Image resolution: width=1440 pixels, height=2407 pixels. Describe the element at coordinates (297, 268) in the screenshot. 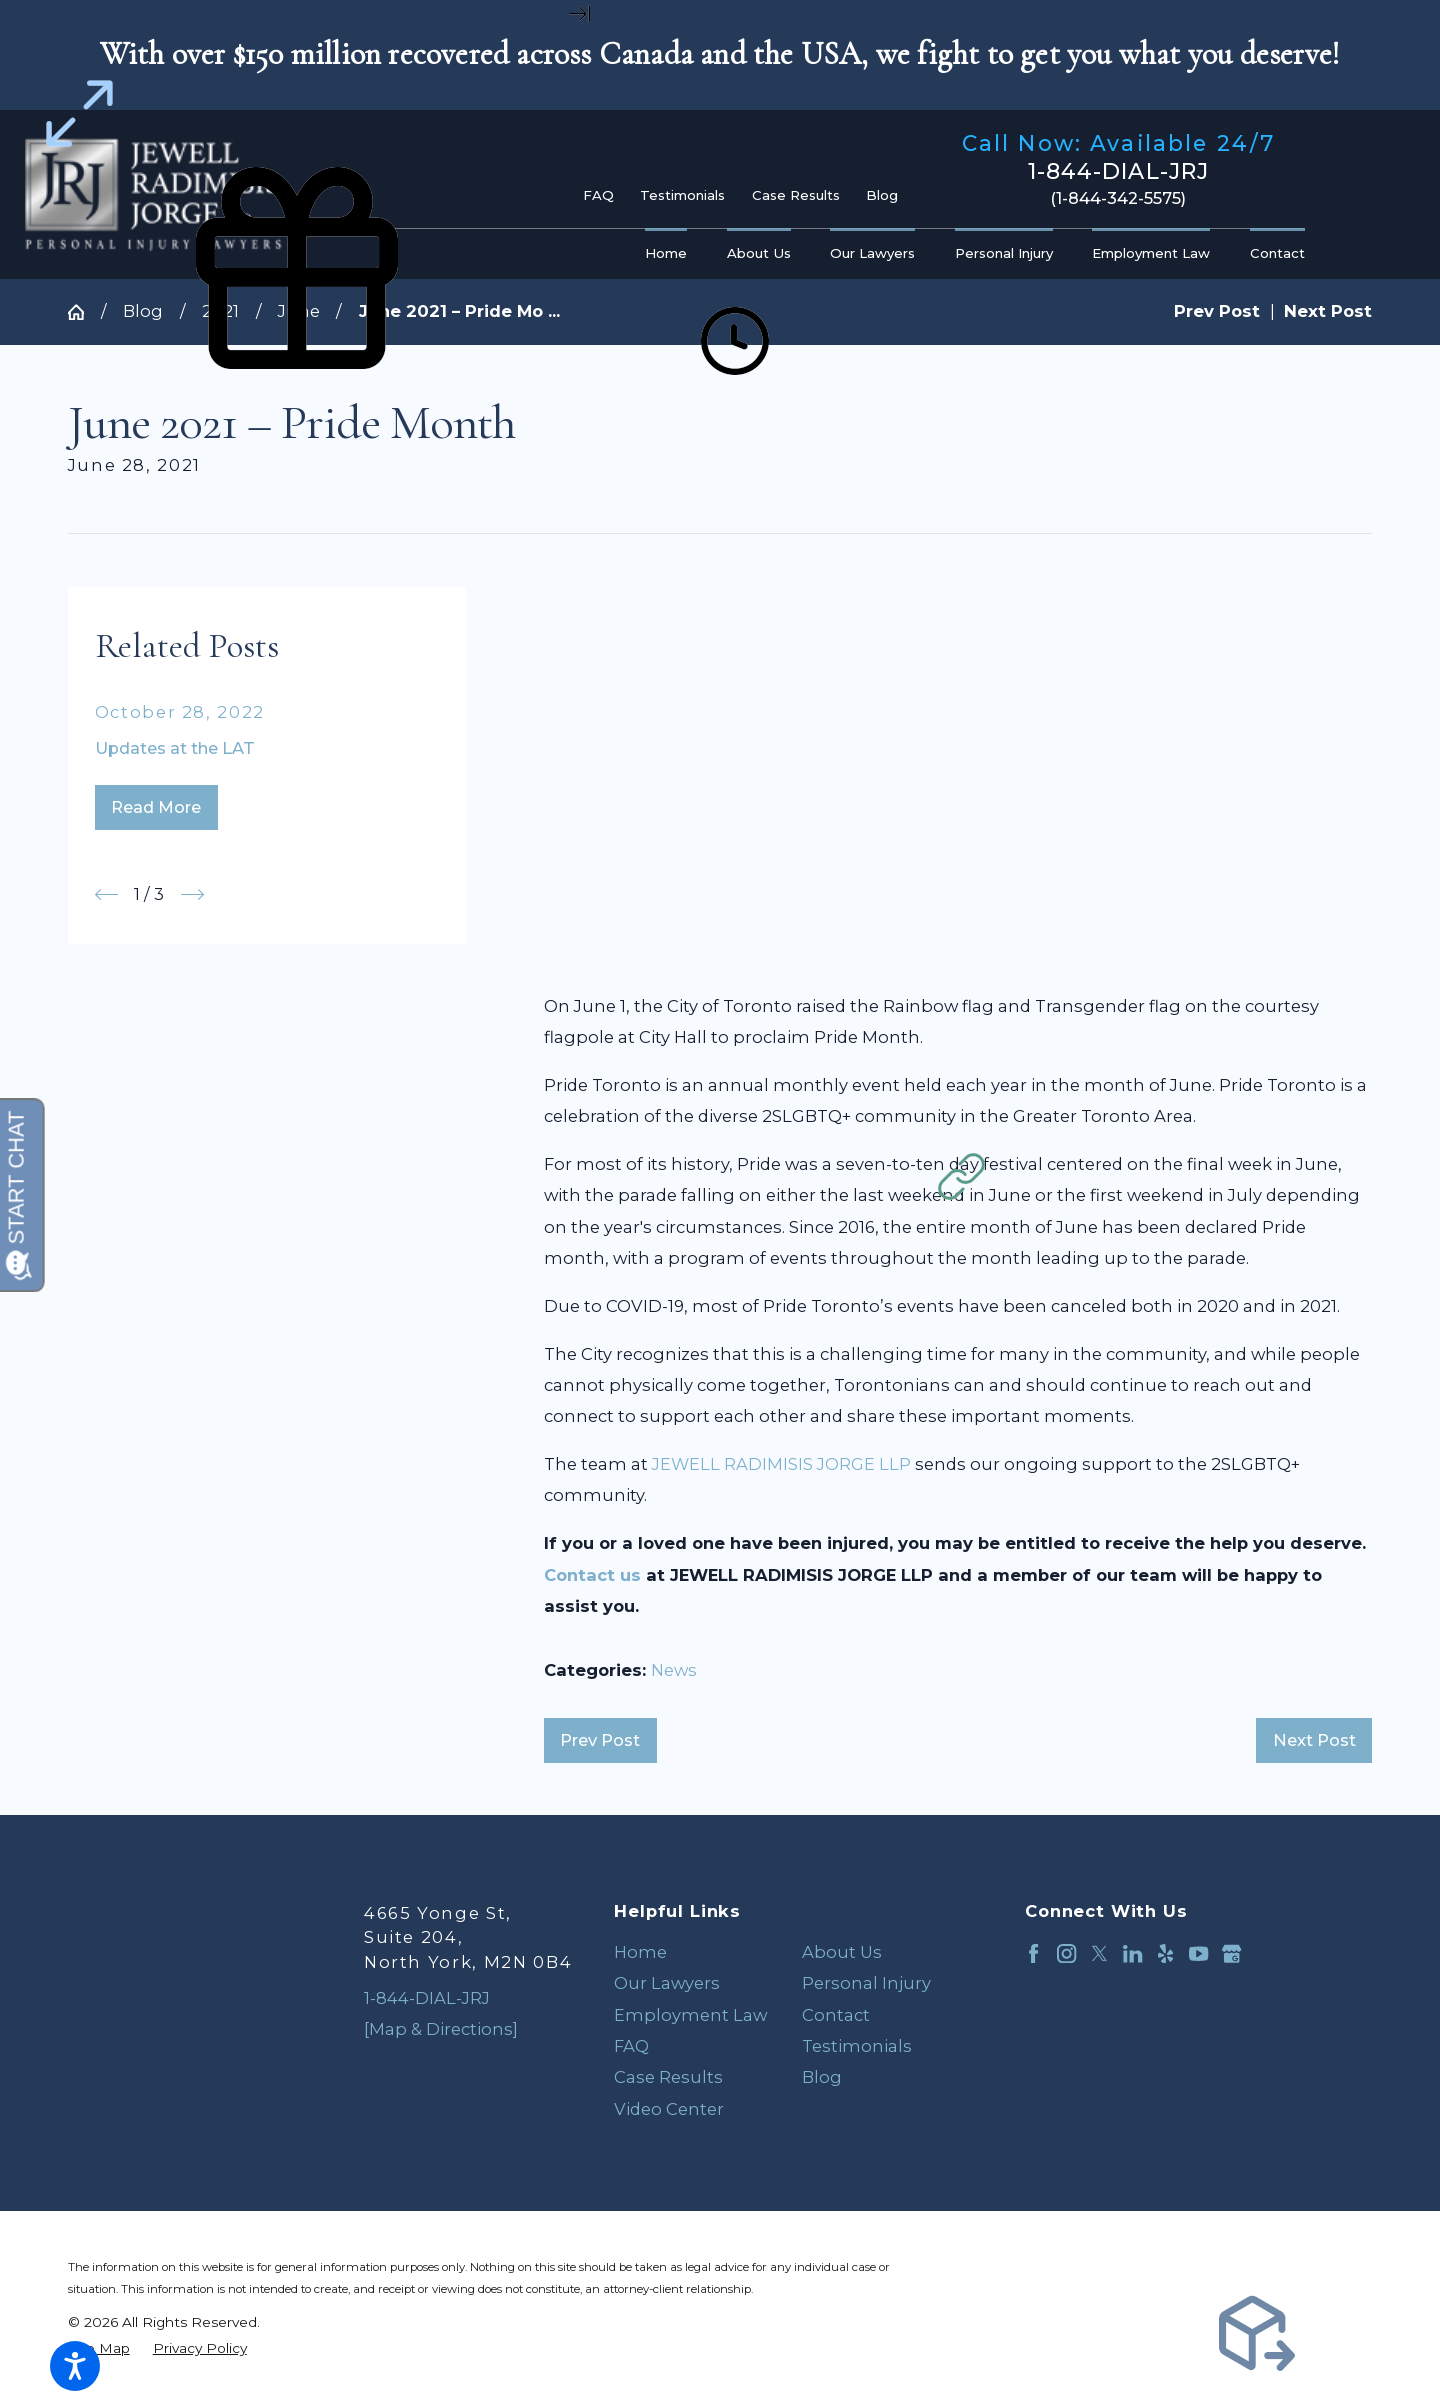

I see `view or redeem a gift` at that location.